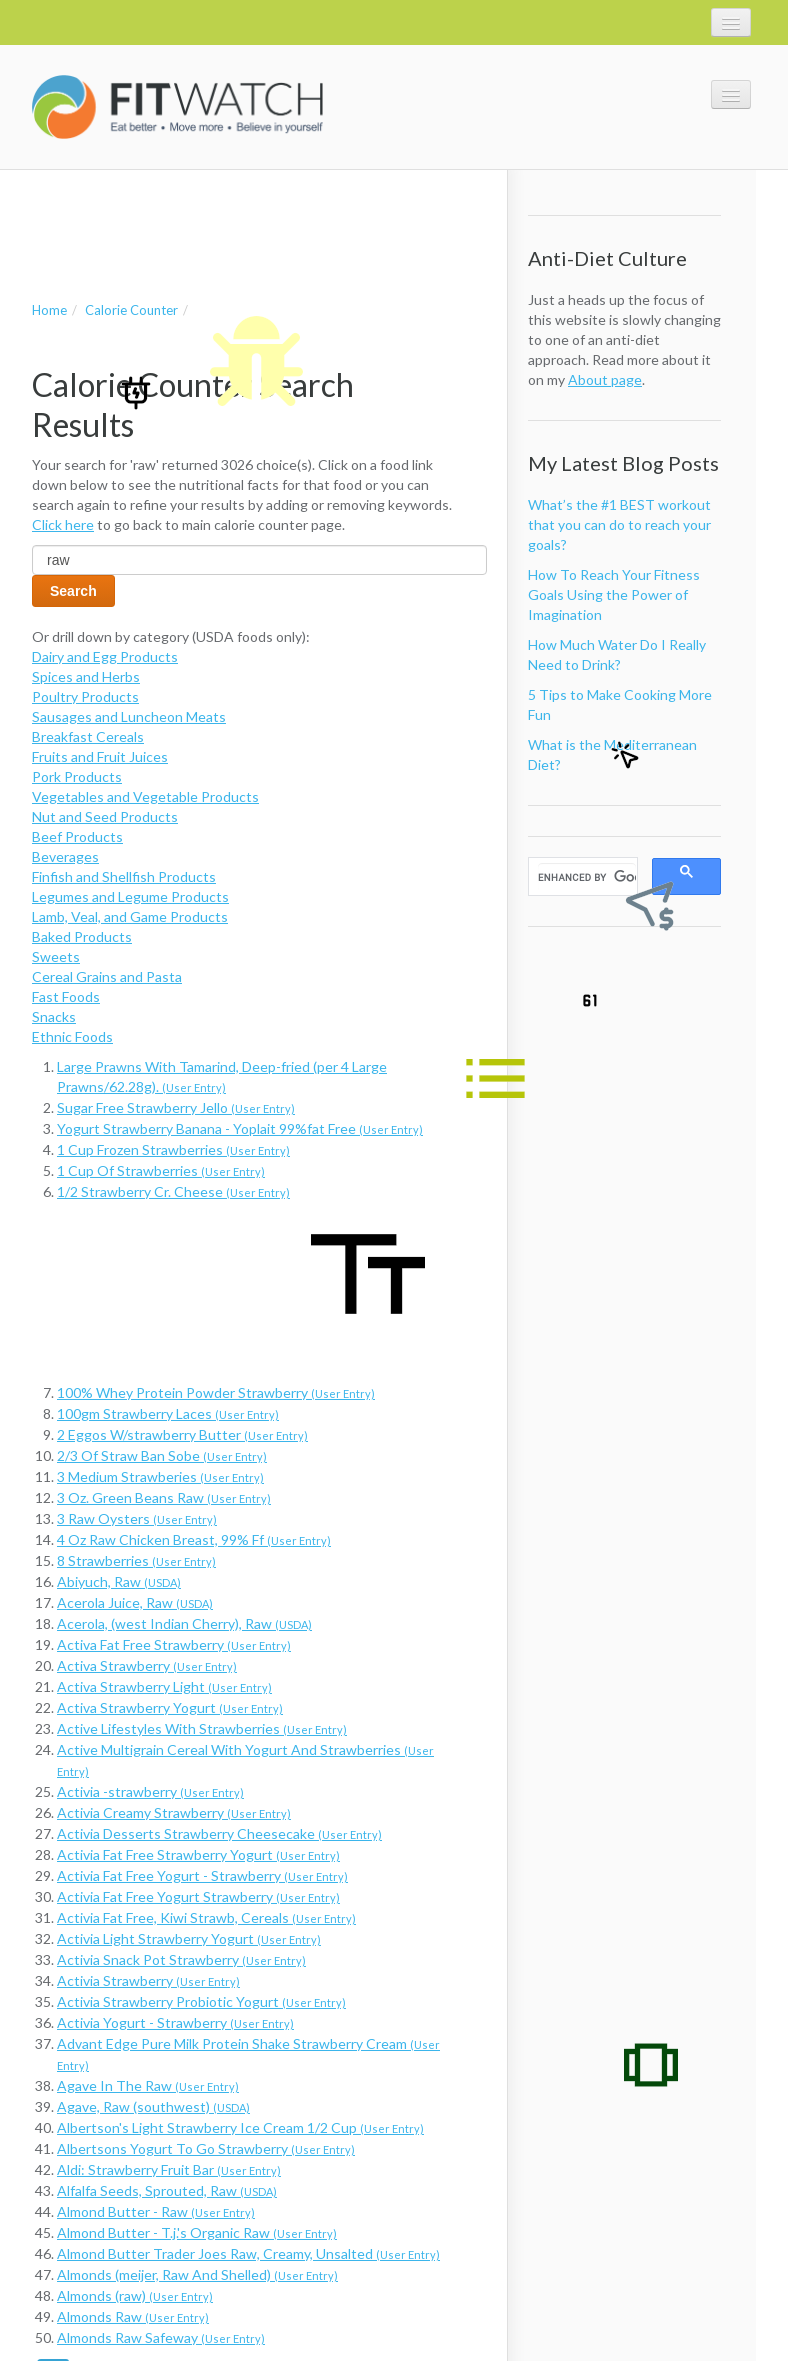  I want to click on view content in carousel mode, so click(651, 2065).